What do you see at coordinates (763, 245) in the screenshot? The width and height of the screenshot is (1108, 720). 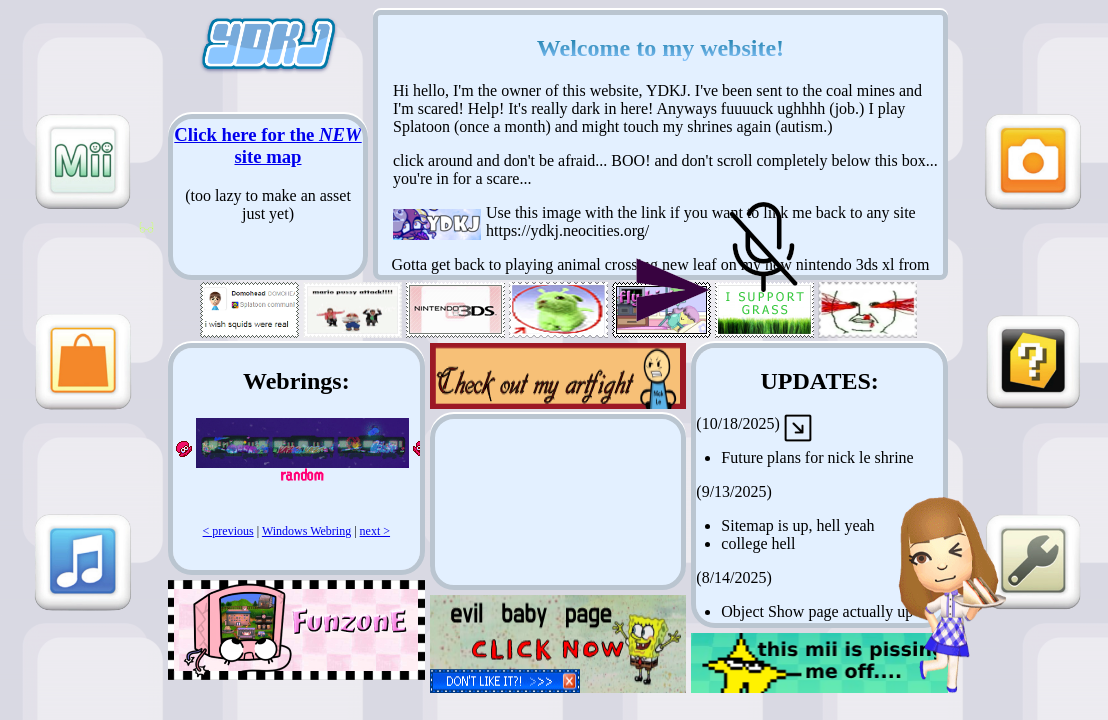 I see `mute your microphone` at bounding box center [763, 245].